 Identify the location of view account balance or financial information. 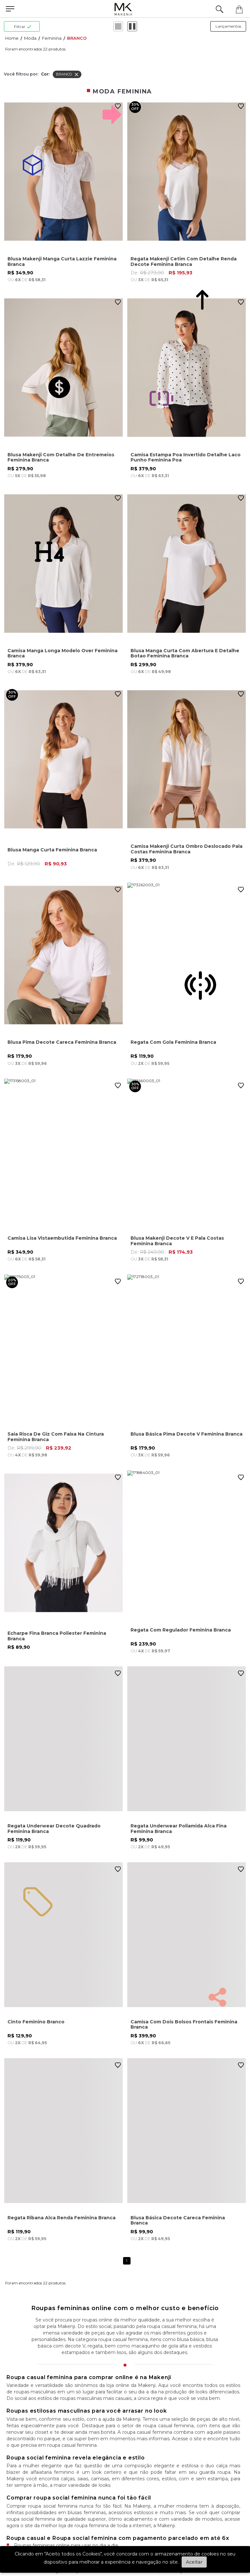
(59, 387).